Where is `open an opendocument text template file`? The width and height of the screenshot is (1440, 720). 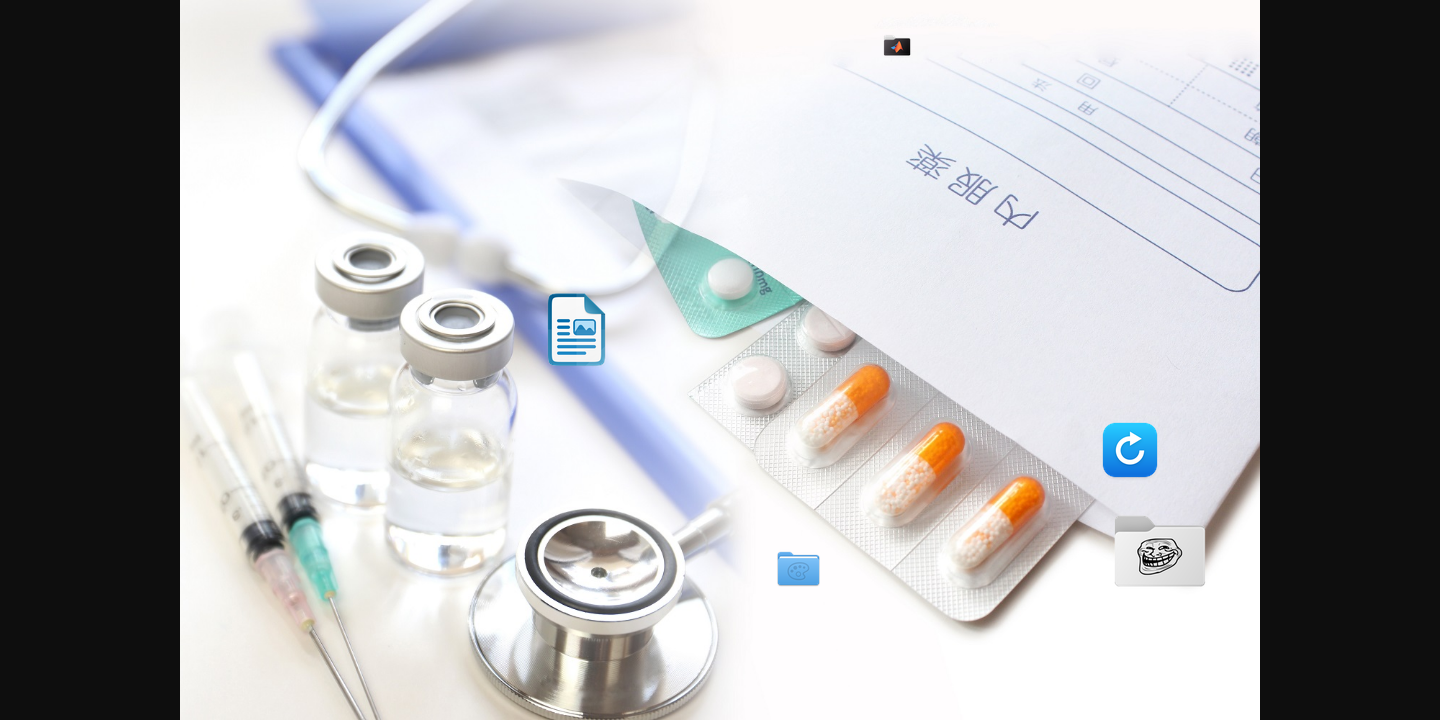 open an opendocument text template file is located at coordinates (576, 329).